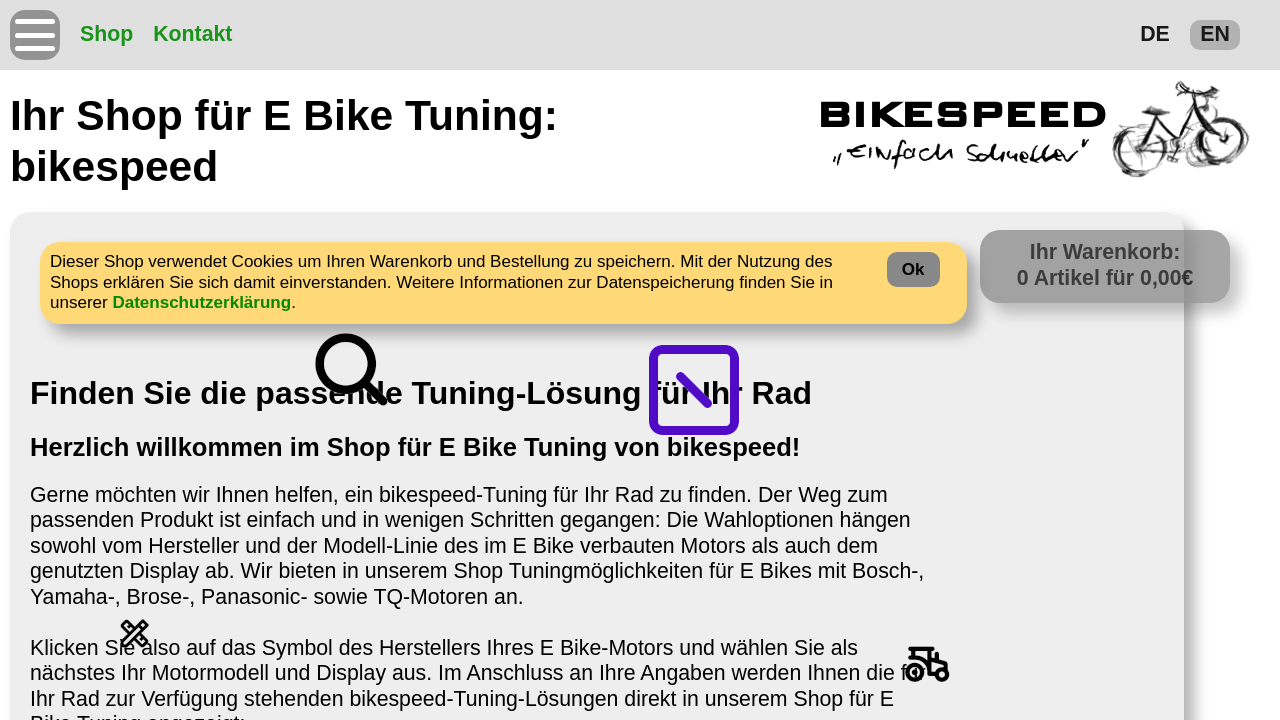 The image size is (1280, 720). I want to click on indicates a blocked or forbidden action, so click(694, 390).